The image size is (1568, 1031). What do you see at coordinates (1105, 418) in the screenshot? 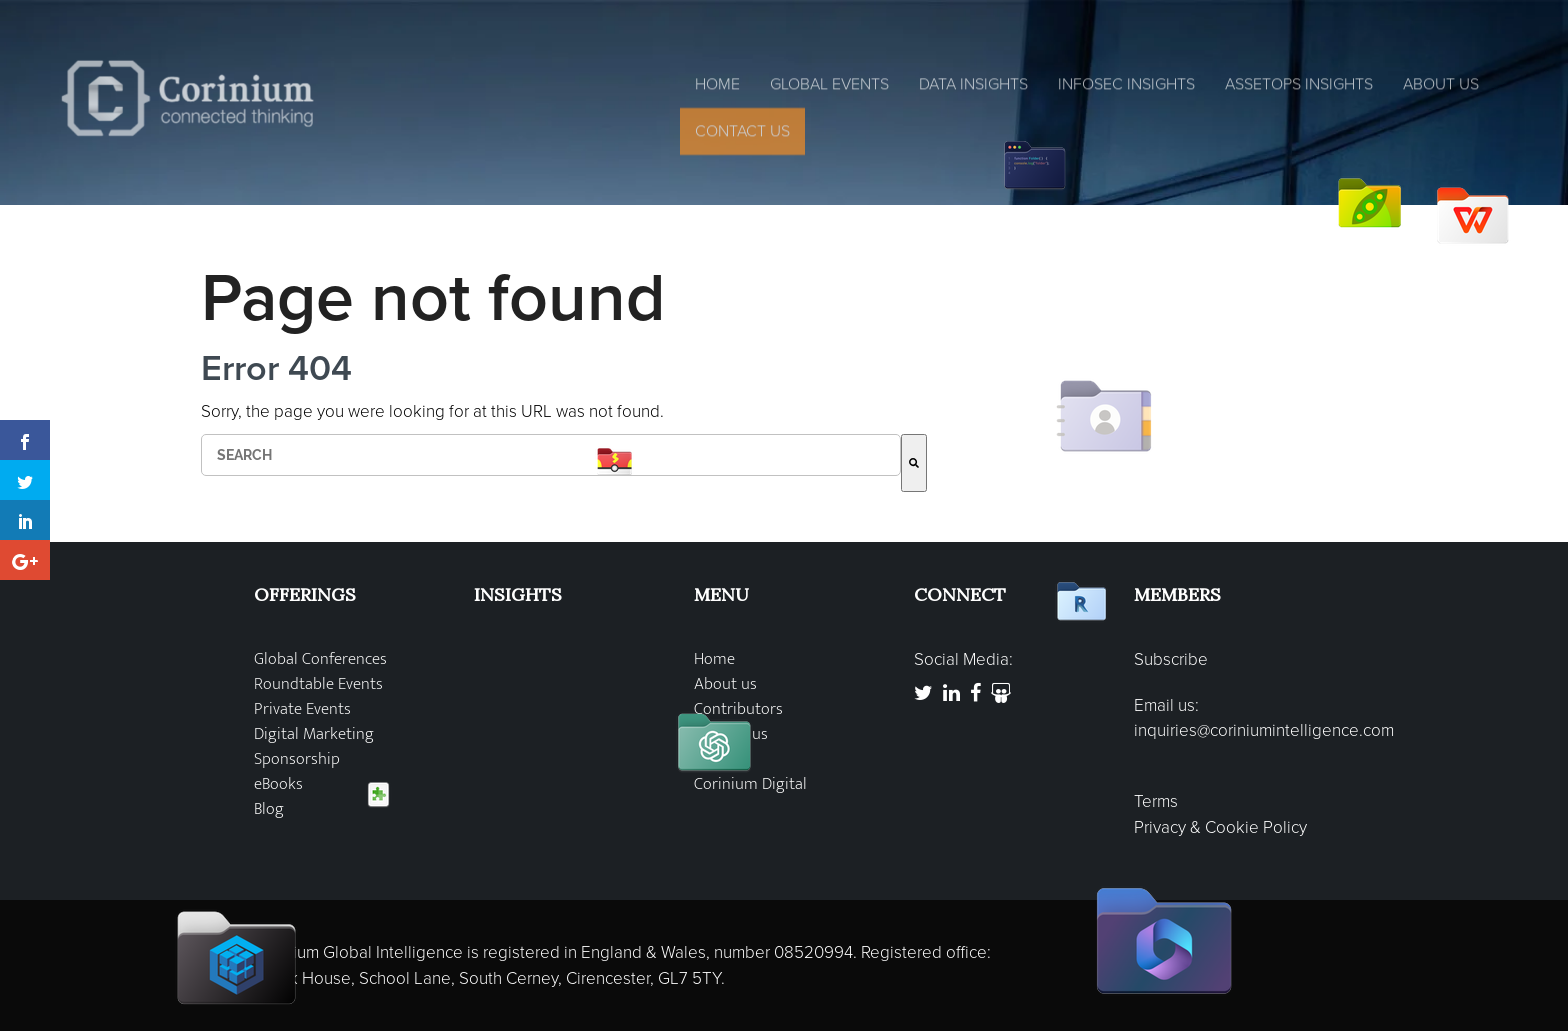
I see `open microsoft contacts folder` at bounding box center [1105, 418].